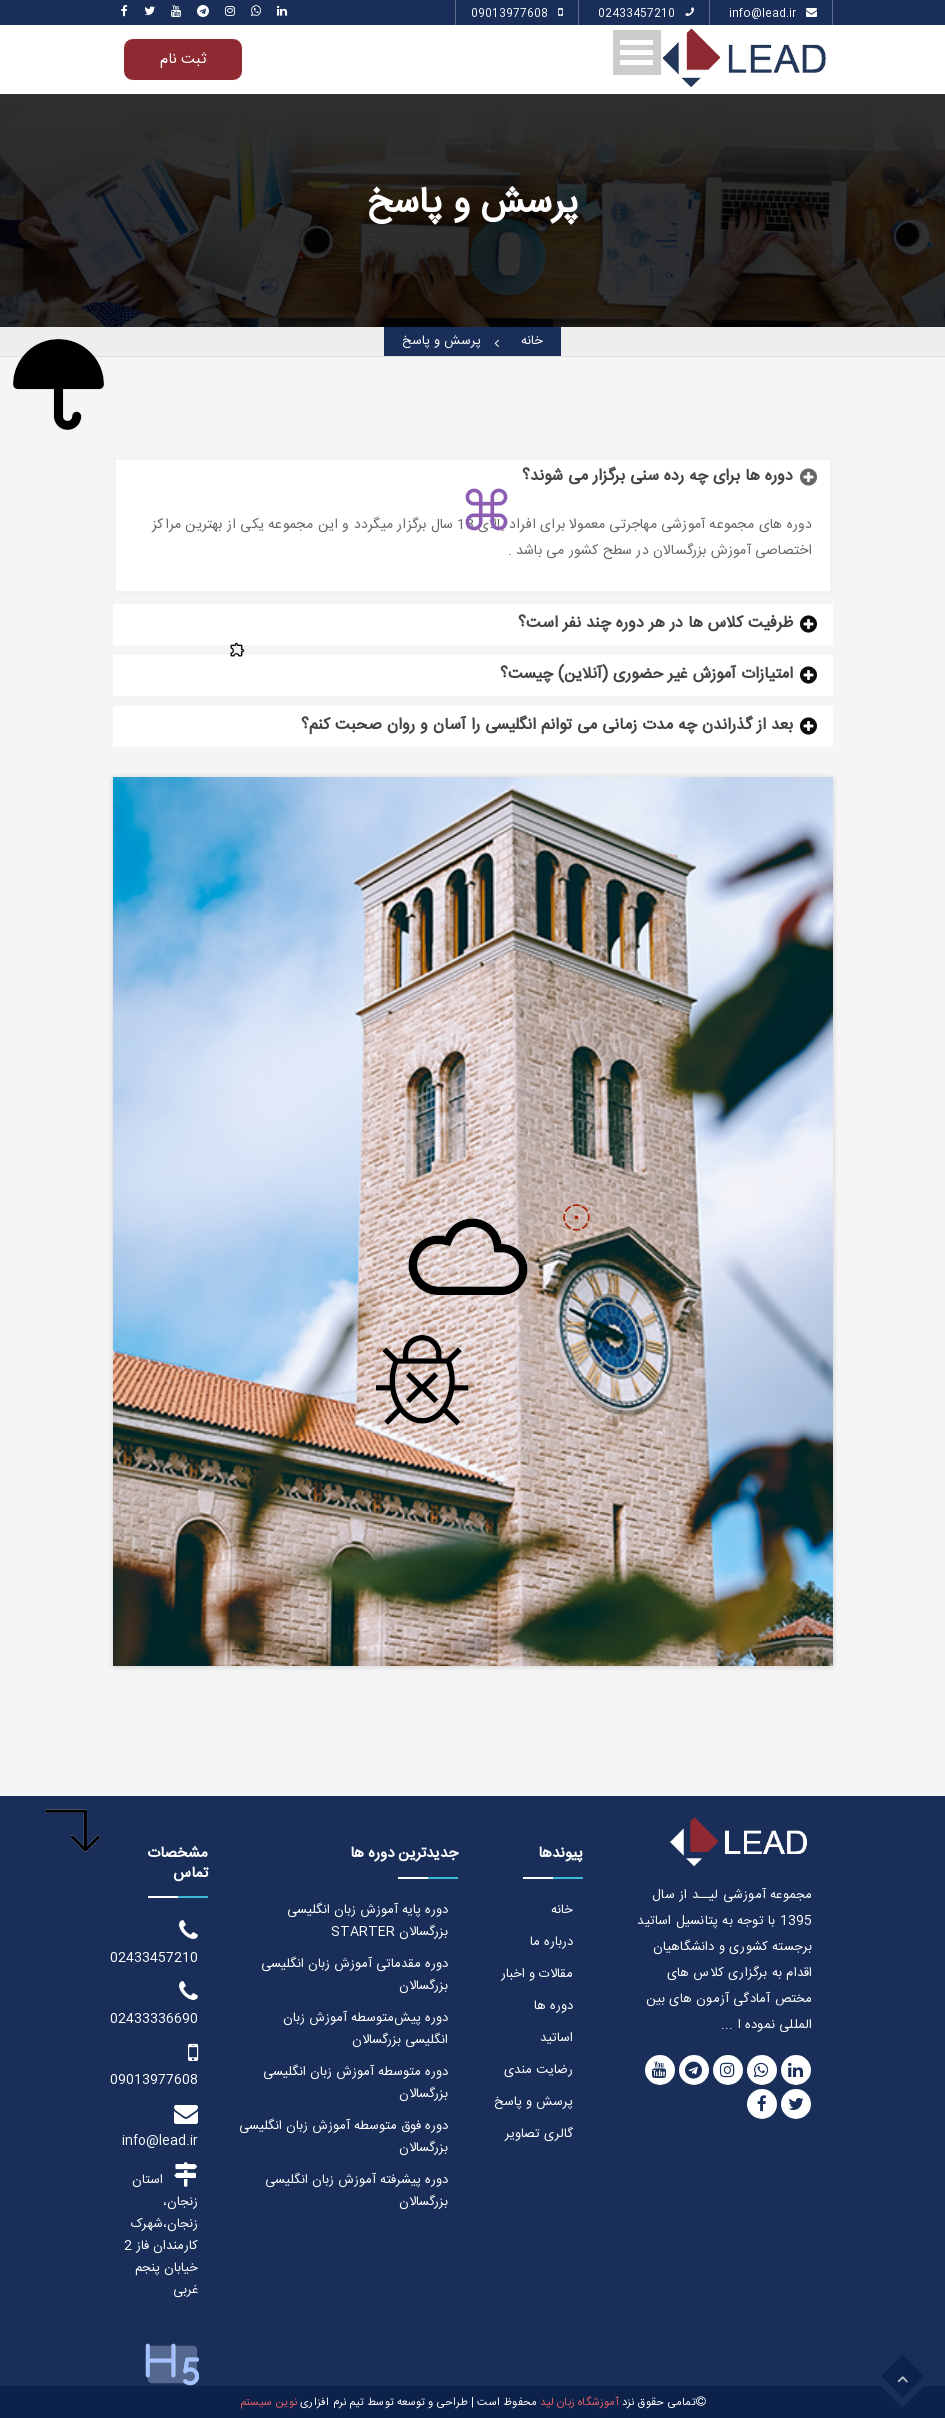 This screenshot has width=945, height=2418. I want to click on format text as heading level 5, so click(169, 2363).